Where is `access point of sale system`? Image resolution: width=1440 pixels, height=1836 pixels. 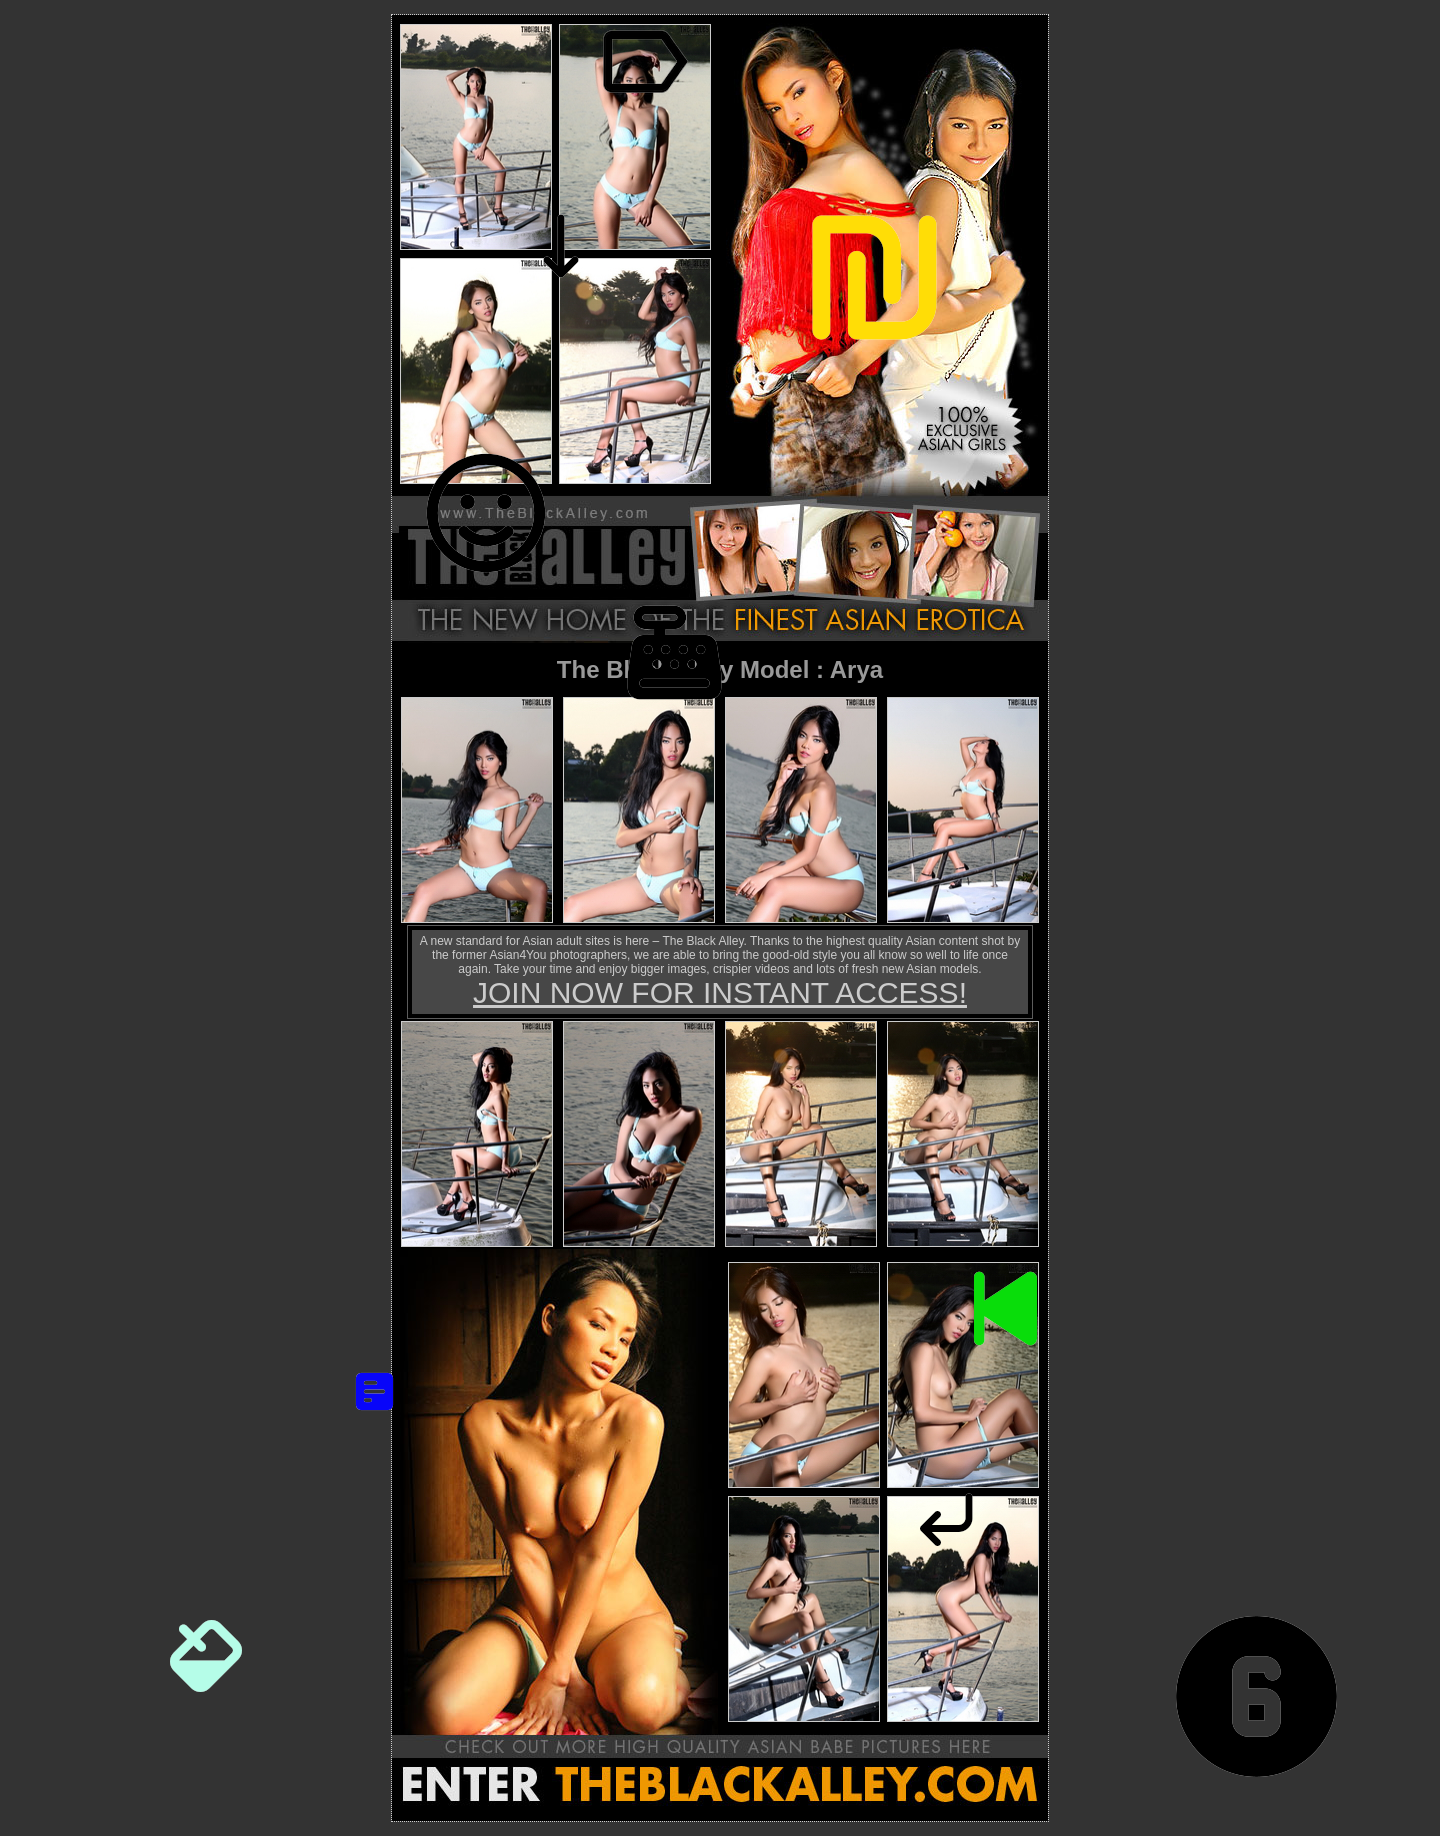 access point of sale system is located at coordinates (674, 652).